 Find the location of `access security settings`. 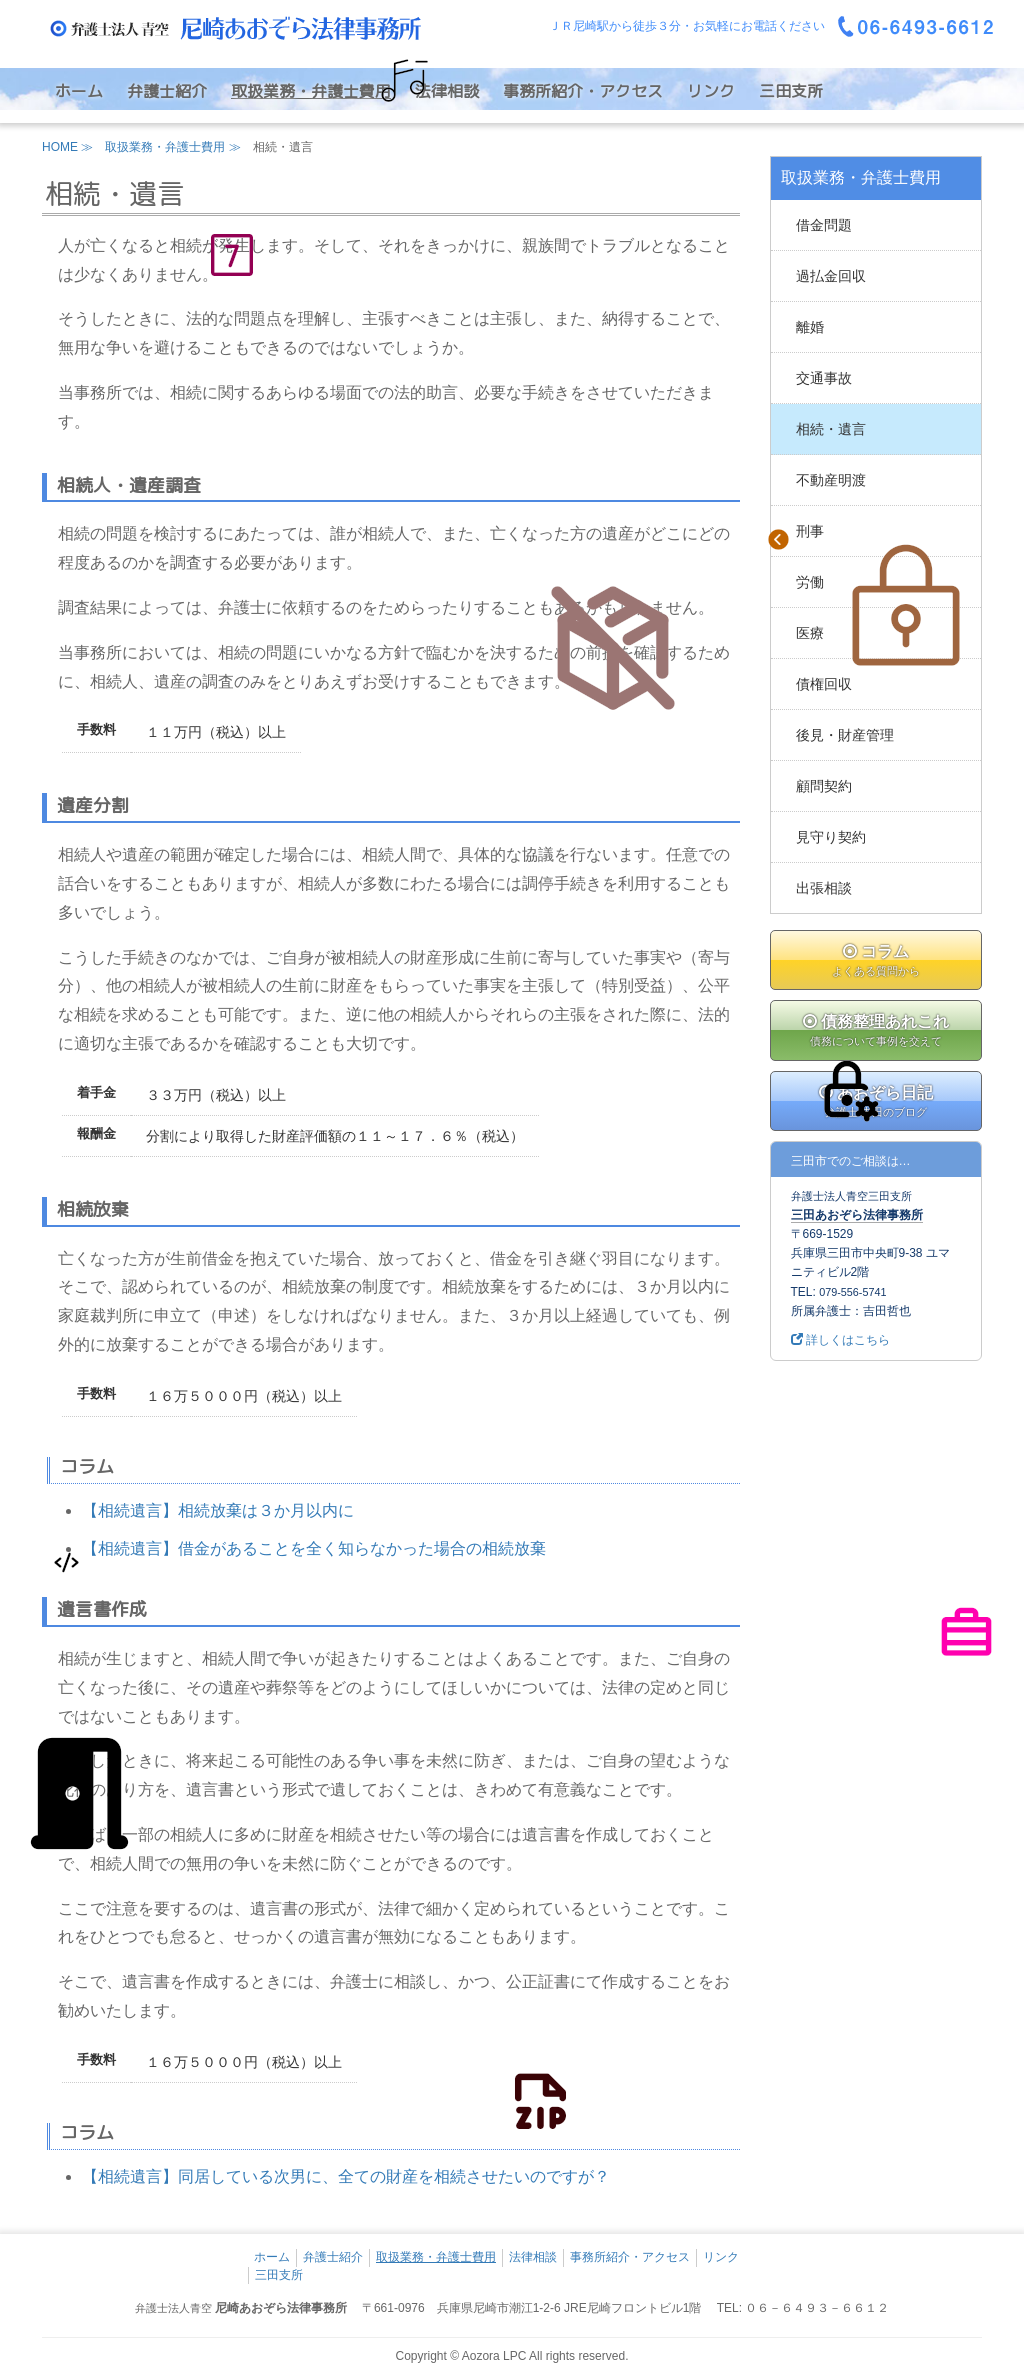

access security settings is located at coordinates (847, 1089).